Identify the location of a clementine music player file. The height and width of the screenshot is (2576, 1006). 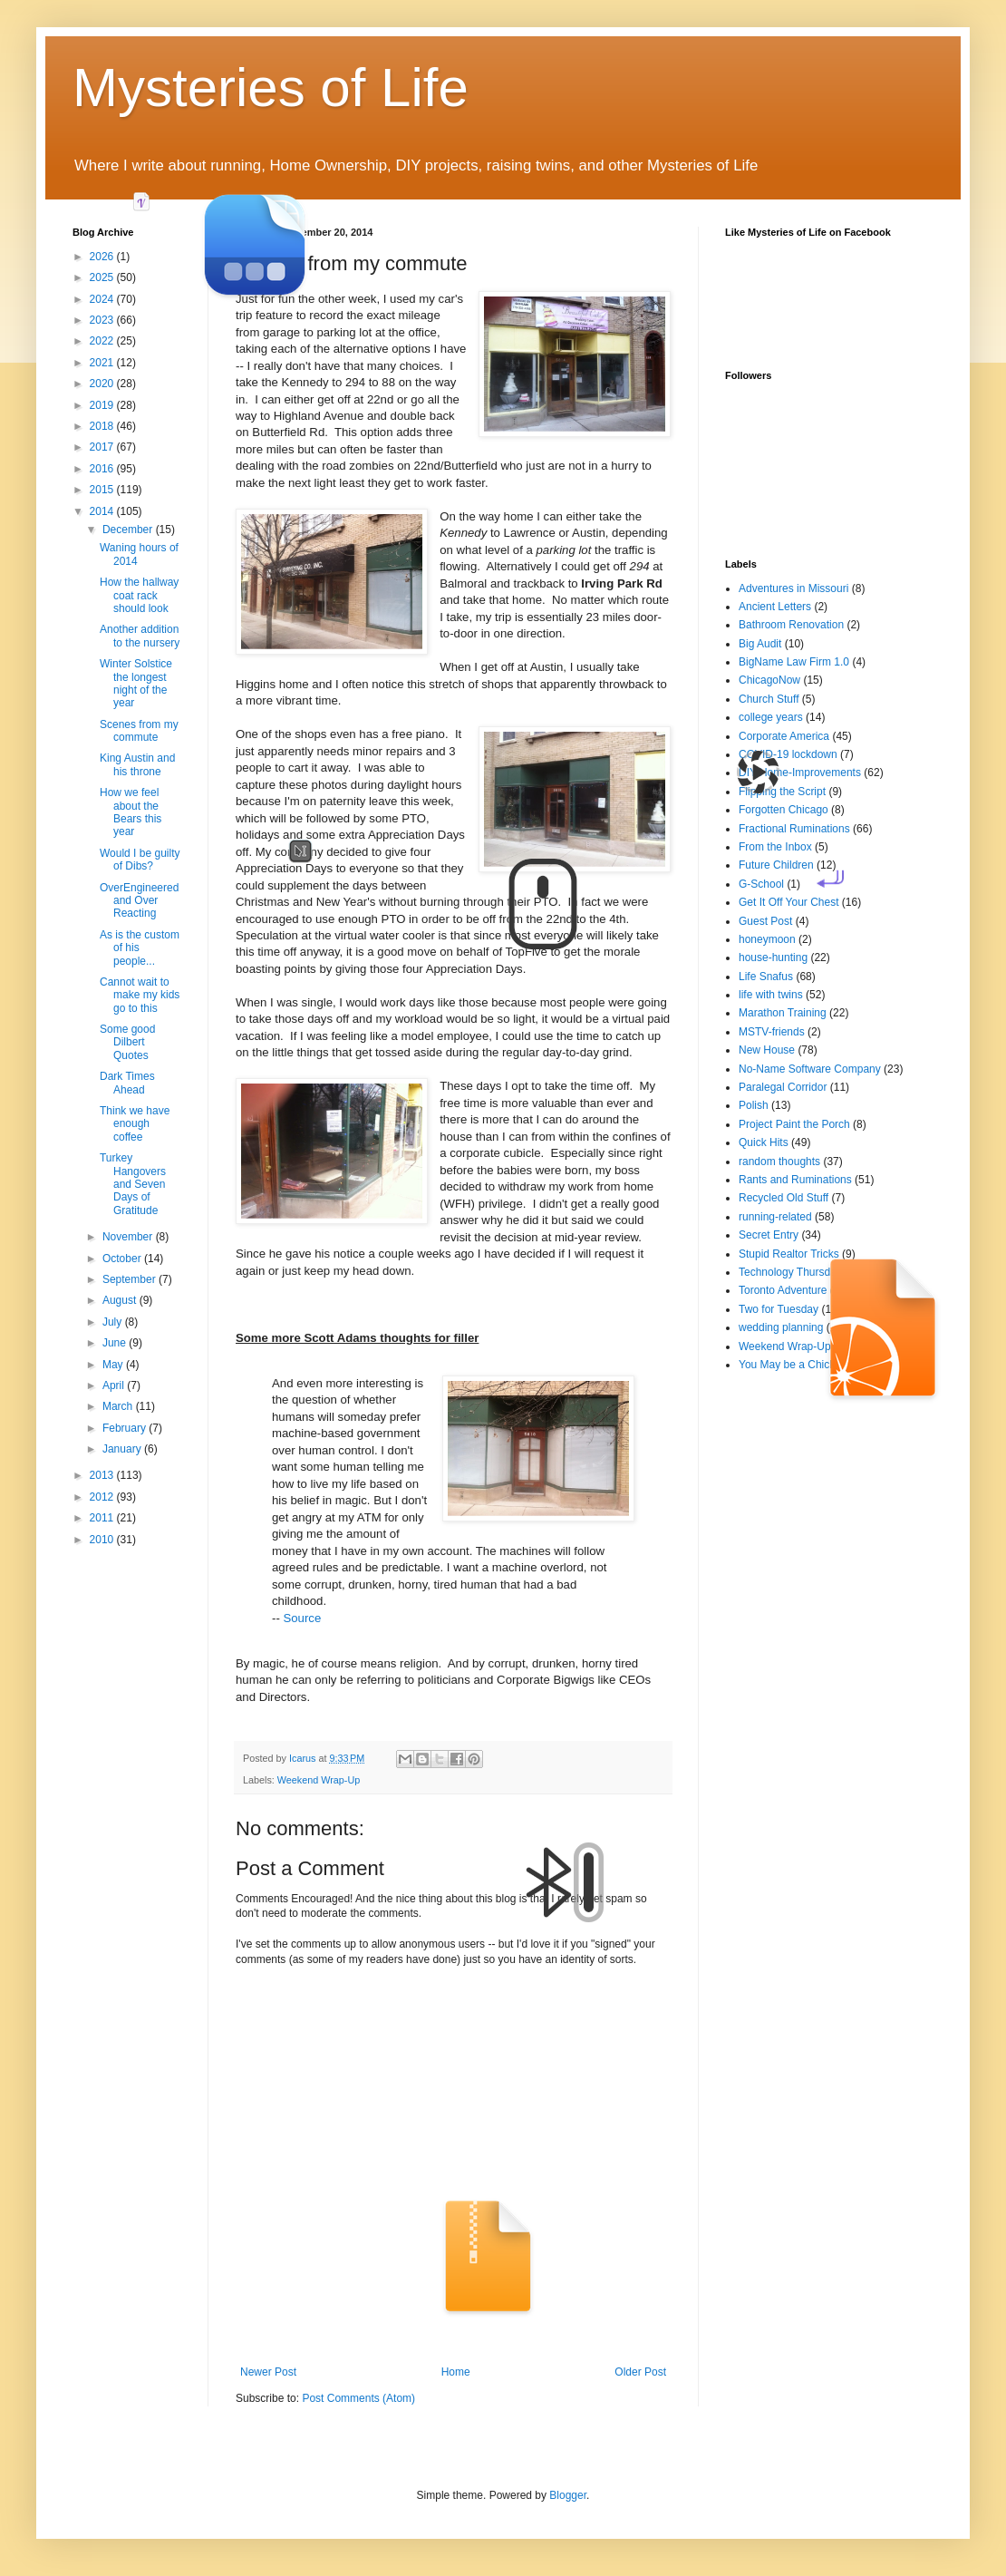
(883, 1330).